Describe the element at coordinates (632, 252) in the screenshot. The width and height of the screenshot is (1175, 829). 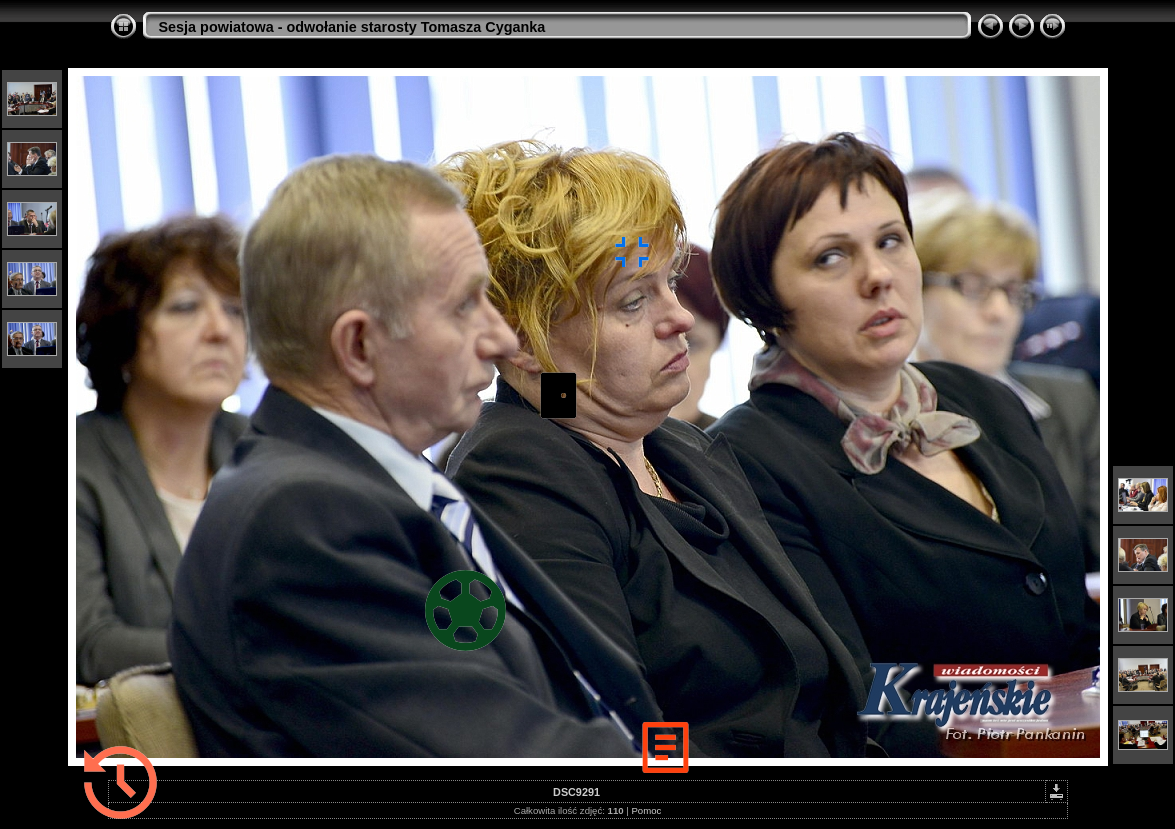
I see `exit fullscreen mode` at that location.